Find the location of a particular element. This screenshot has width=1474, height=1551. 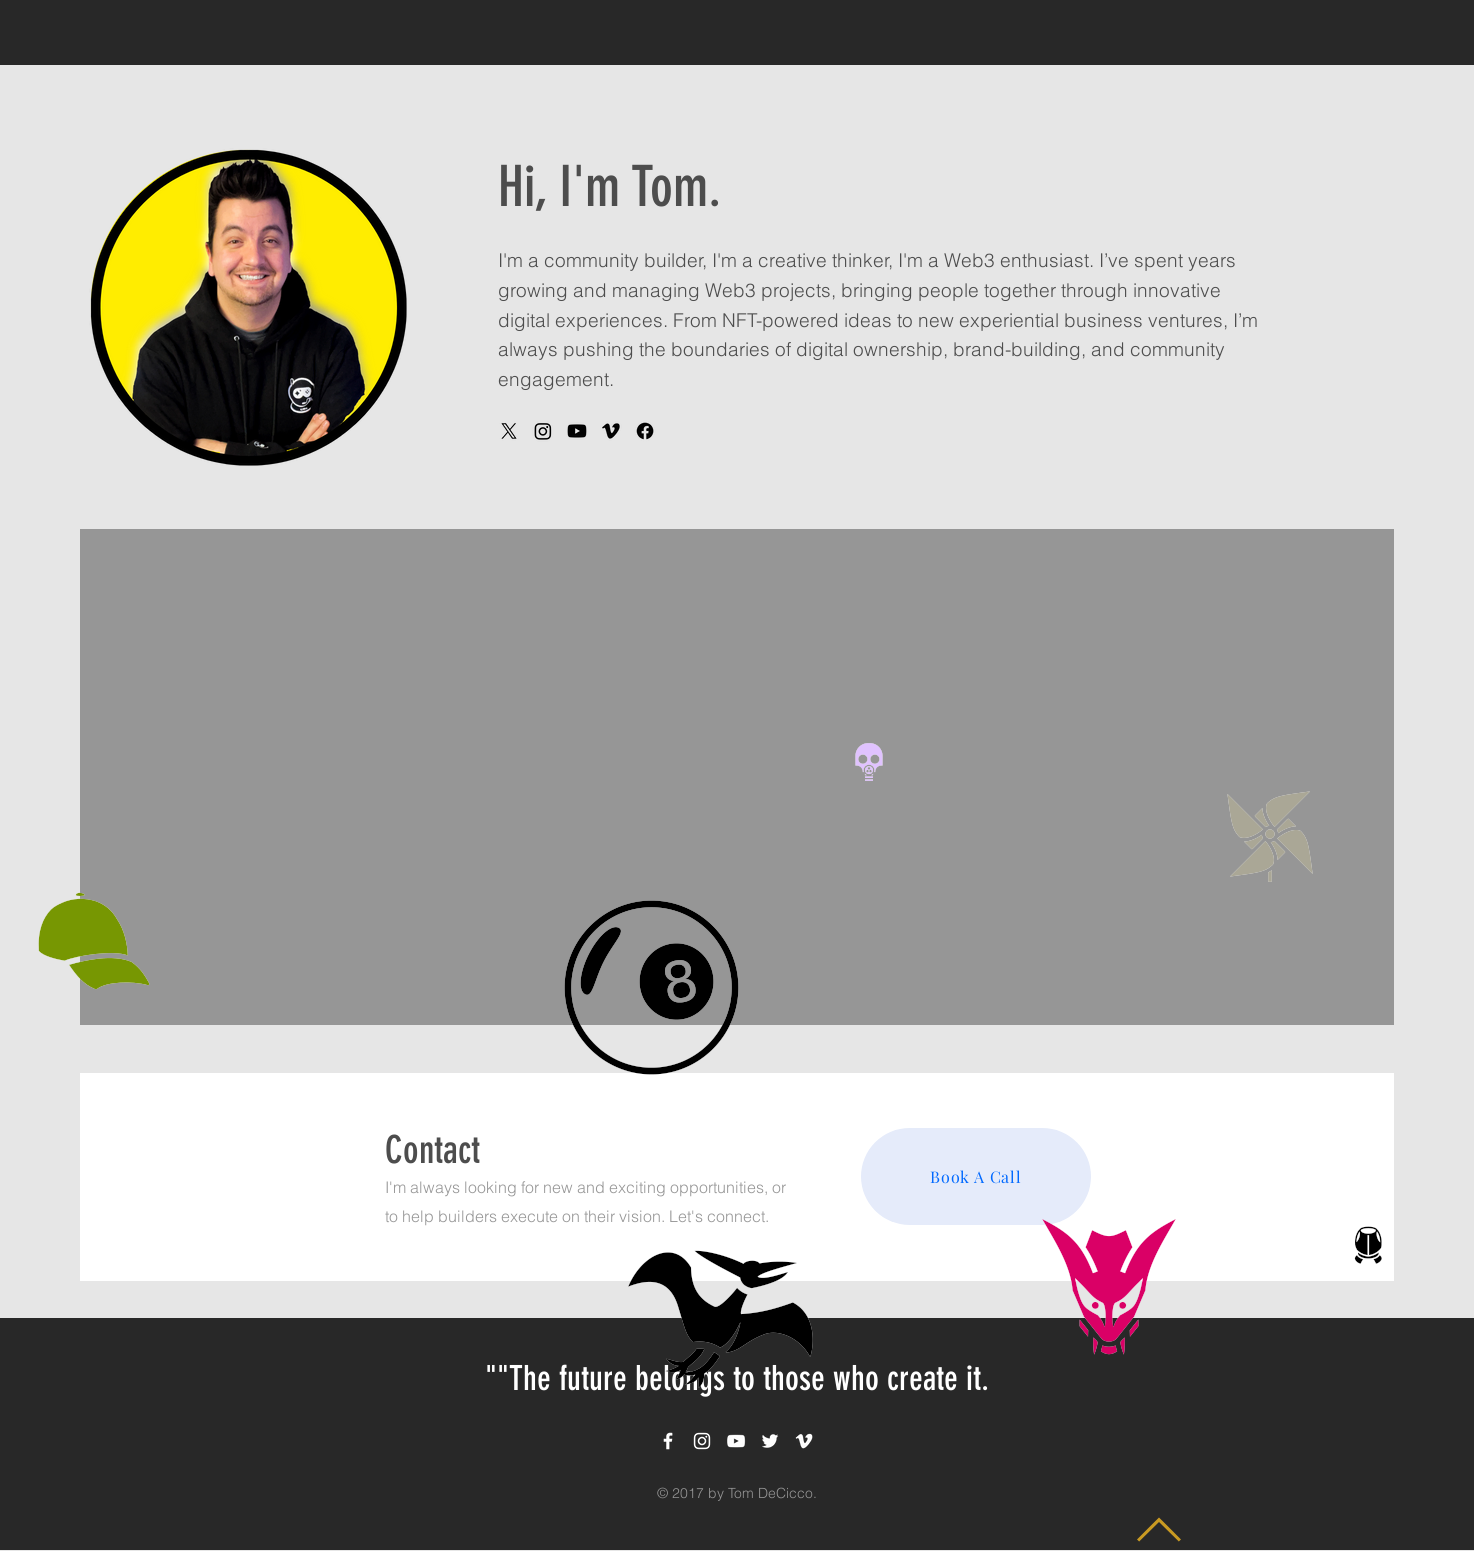

pterodactyl or flying dinosaur icon for a game element is located at coordinates (720, 1319).